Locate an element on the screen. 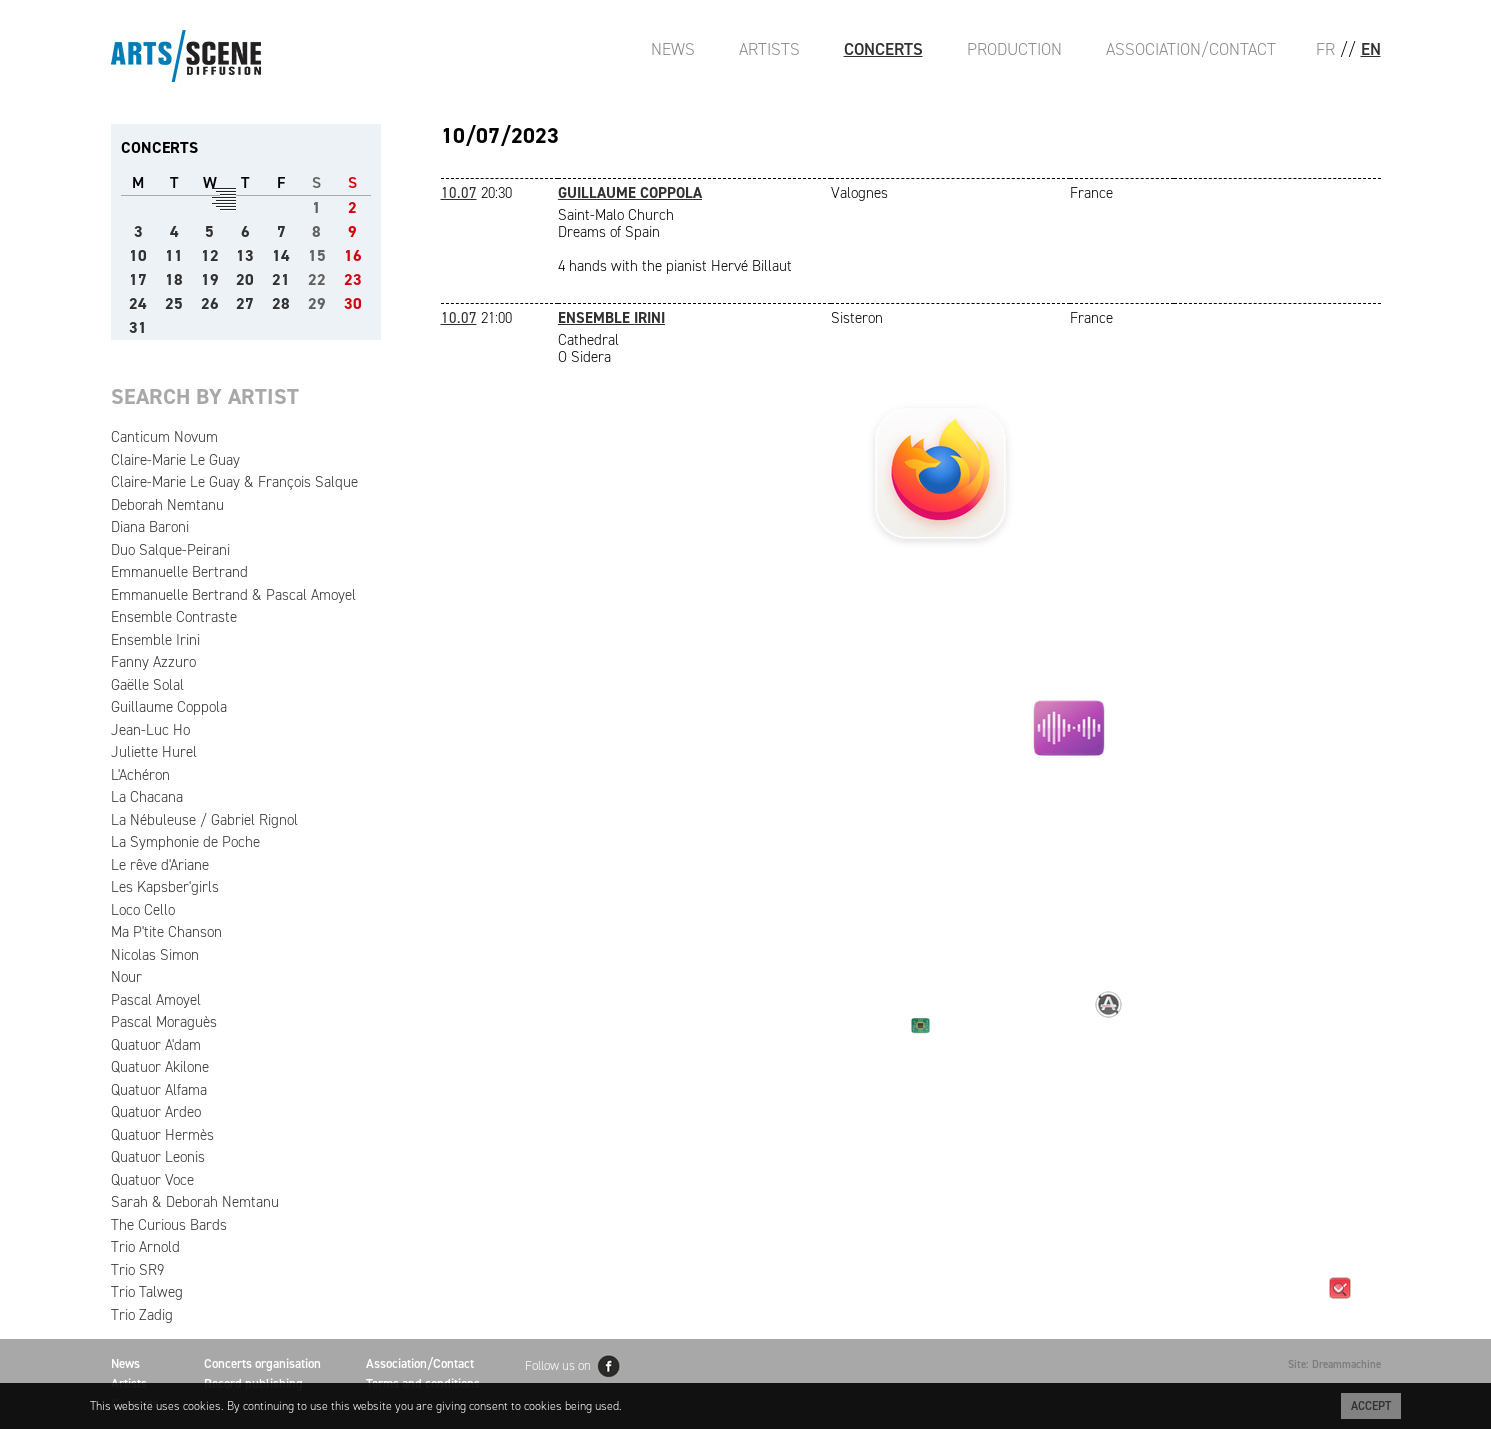  open system configuration settings is located at coordinates (1340, 1288).